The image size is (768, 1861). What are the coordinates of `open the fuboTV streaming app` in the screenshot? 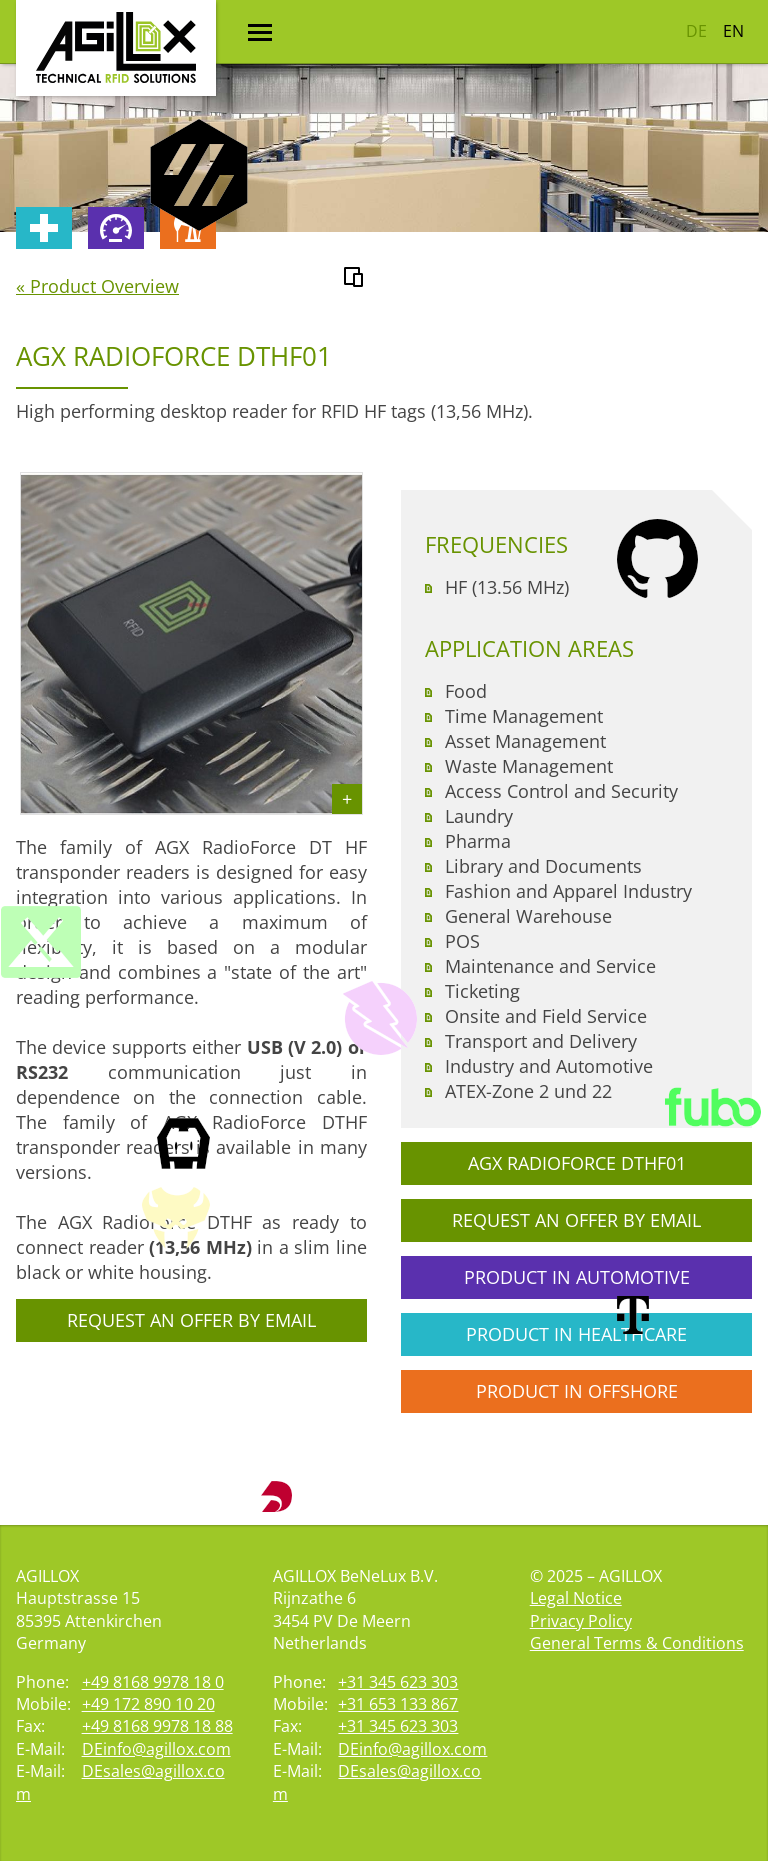 It's located at (713, 1107).